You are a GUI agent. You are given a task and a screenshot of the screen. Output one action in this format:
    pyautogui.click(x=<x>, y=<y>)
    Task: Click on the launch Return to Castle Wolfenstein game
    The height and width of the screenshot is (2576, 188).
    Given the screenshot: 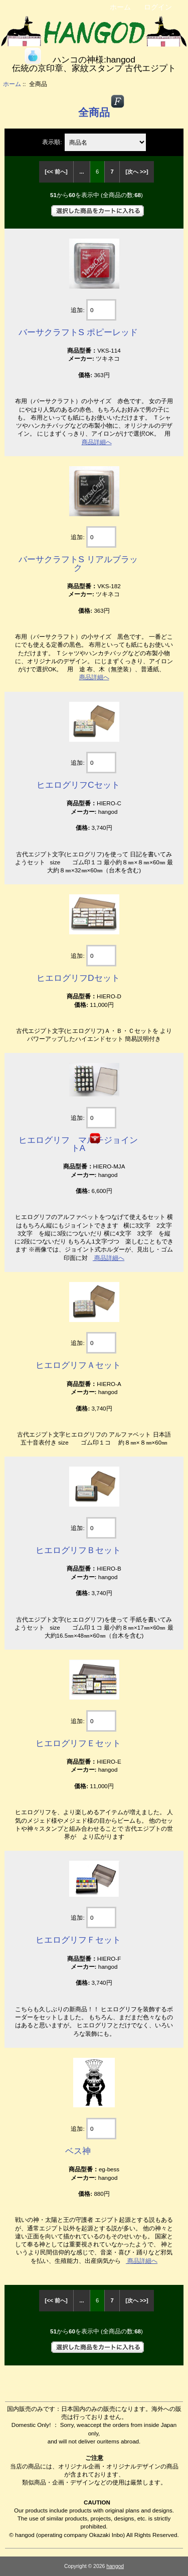 What is the action you would take?
    pyautogui.click(x=95, y=1138)
    